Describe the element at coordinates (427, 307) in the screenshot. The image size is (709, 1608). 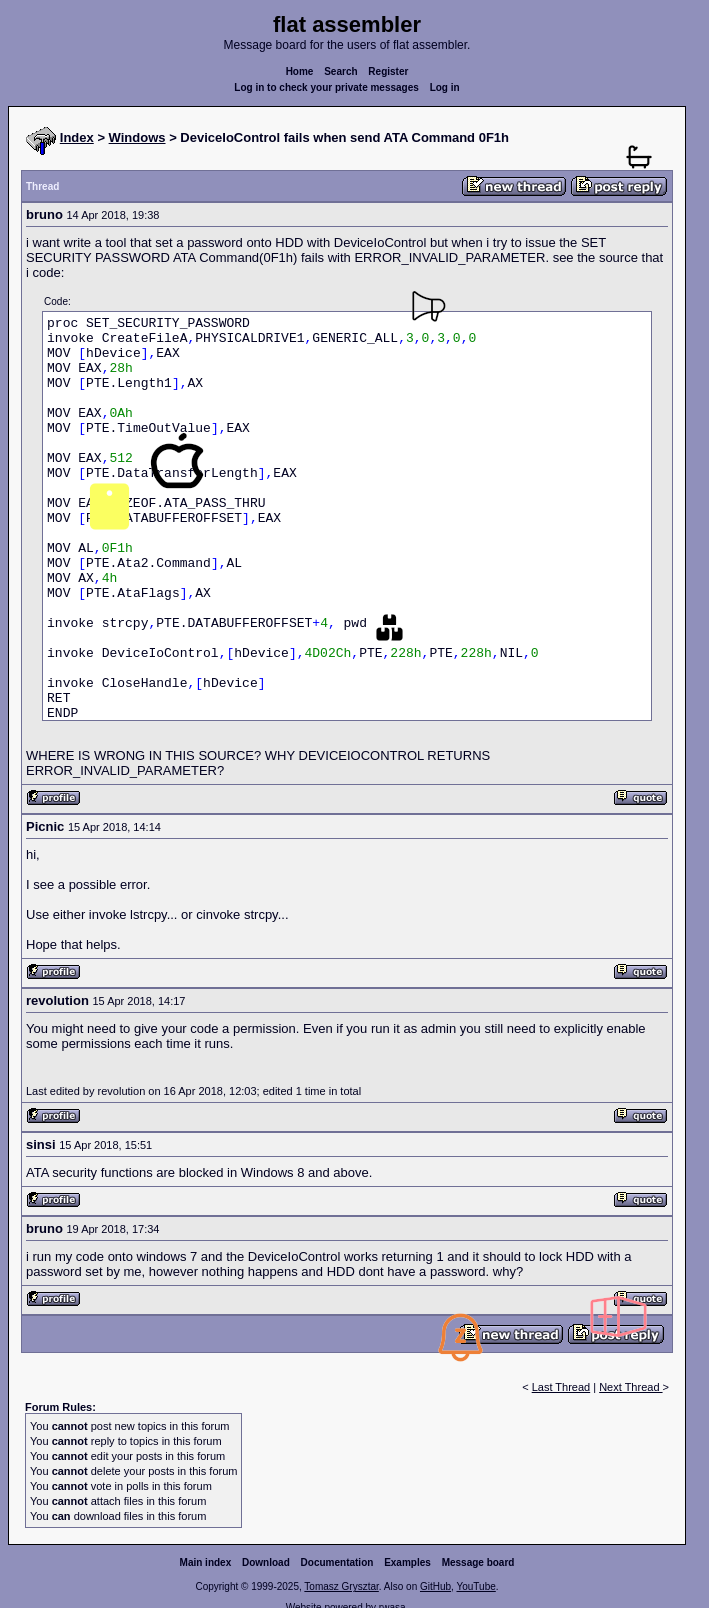
I see `make an announcement or broadcast` at that location.